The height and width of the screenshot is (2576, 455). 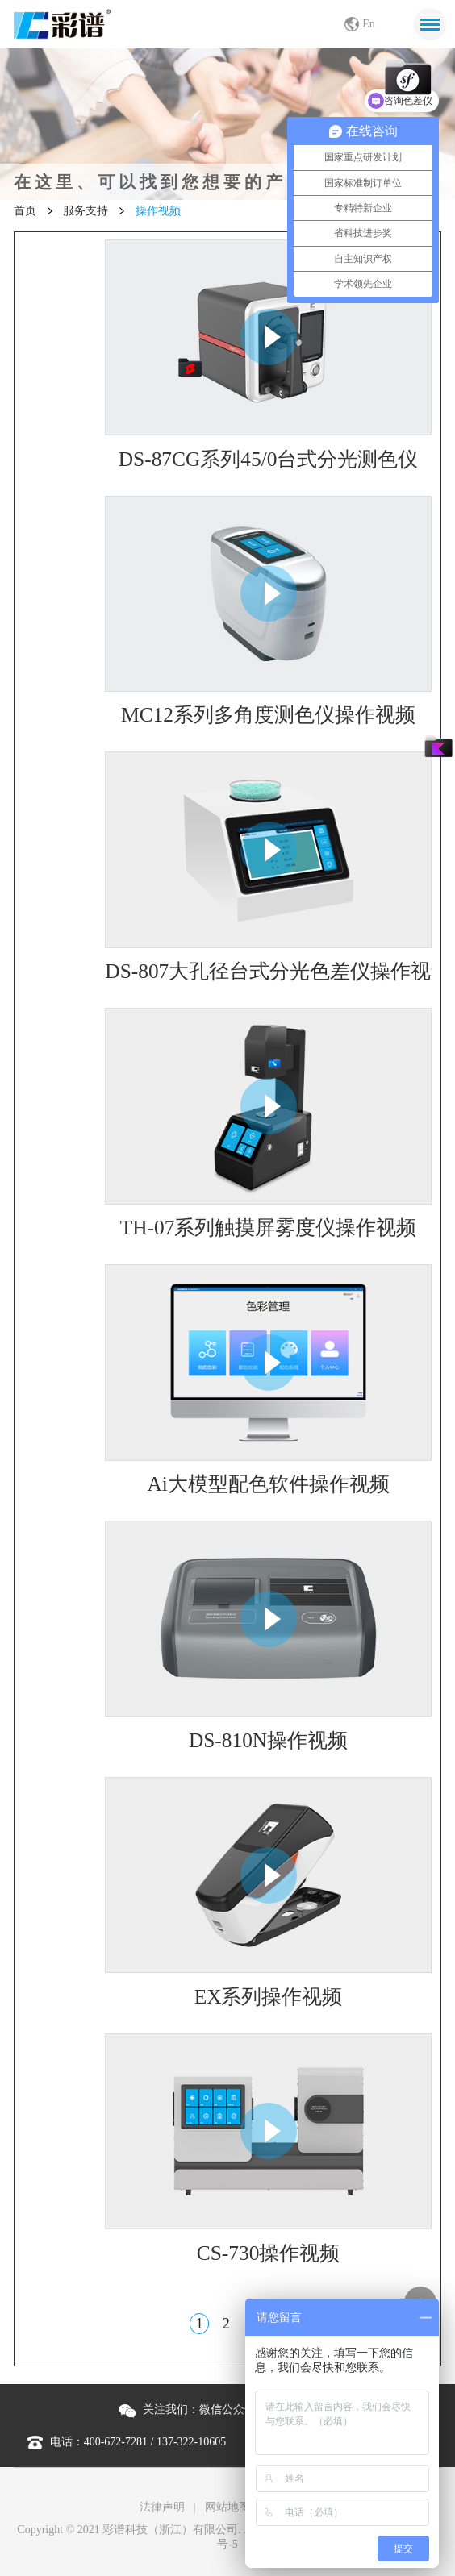 What do you see at coordinates (407, 77) in the screenshot?
I see `open symfony project folder` at bounding box center [407, 77].